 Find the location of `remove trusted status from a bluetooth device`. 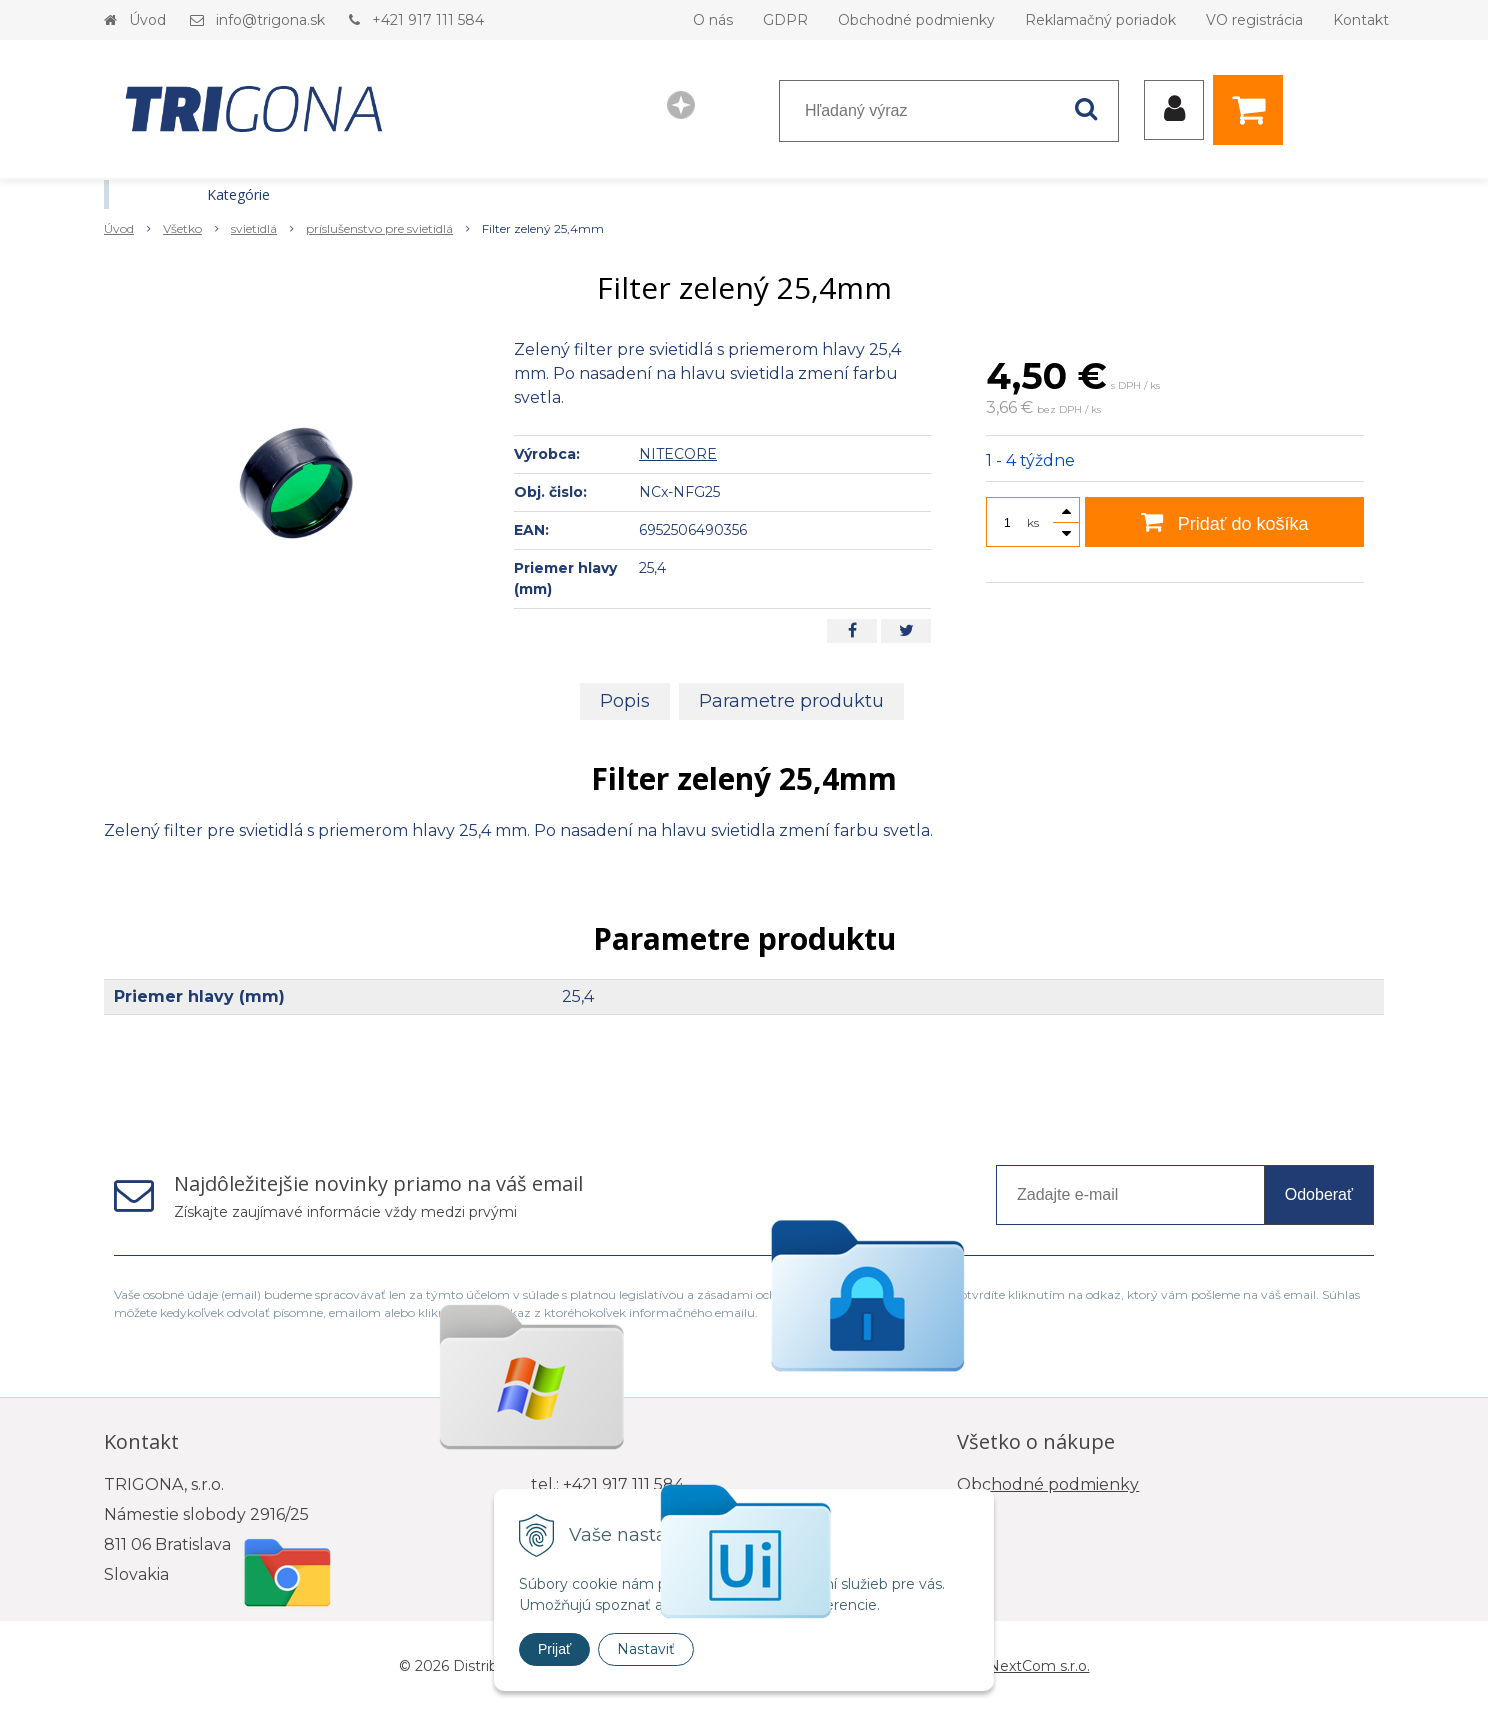

remove trusted status from a bluetooth device is located at coordinates (681, 105).